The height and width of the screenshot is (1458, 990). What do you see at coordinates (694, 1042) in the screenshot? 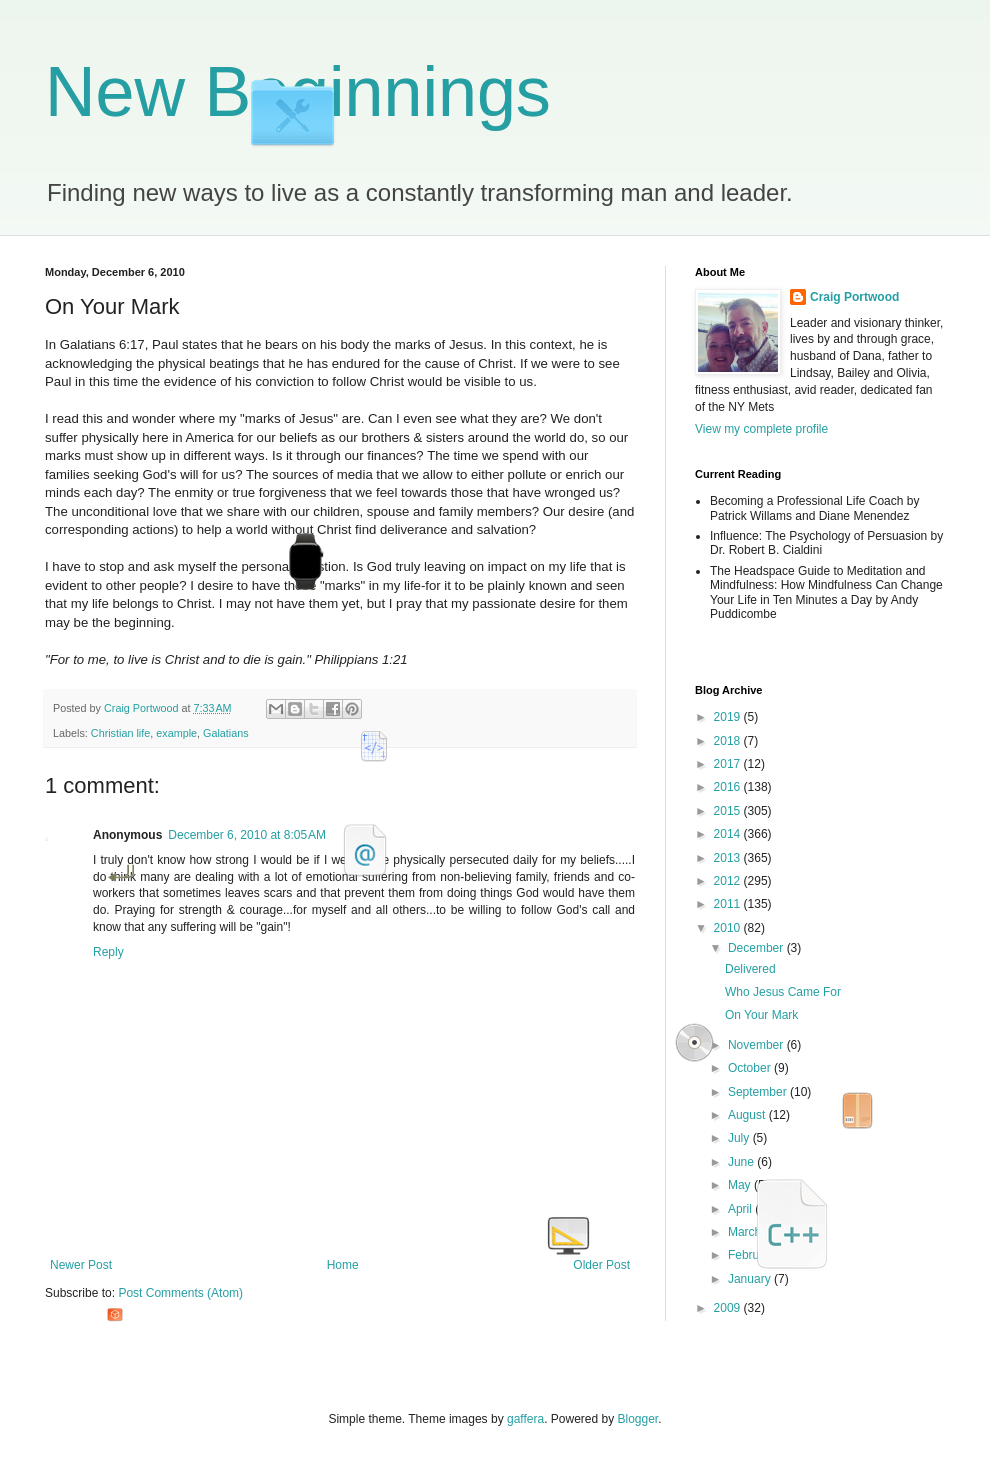
I see `indicates a blank CD-R disc ready for burning` at bounding box center [694, 1042].